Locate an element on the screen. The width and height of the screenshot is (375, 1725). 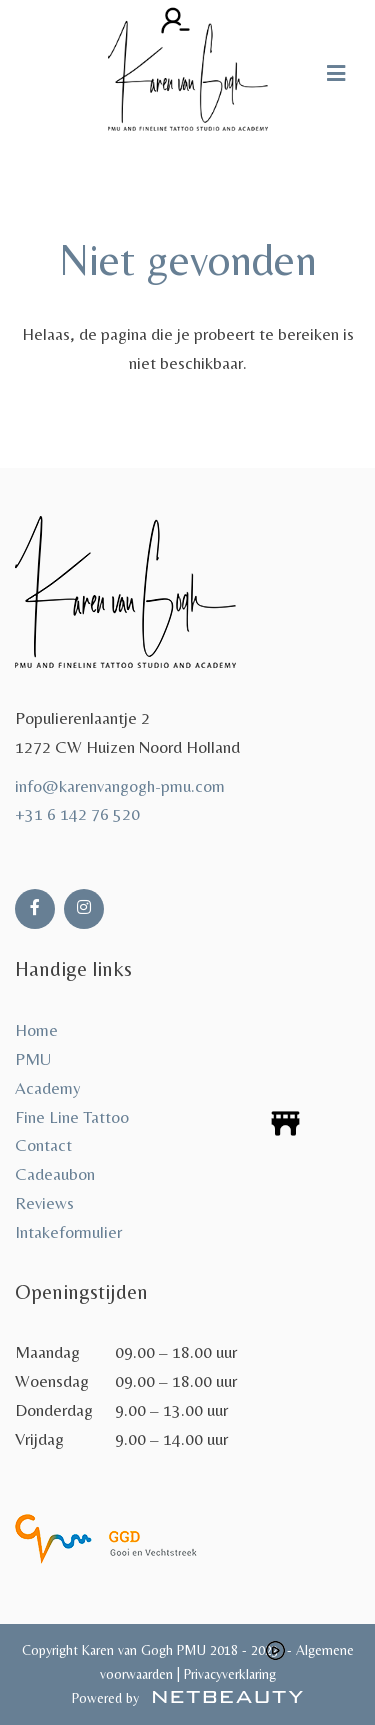
play media or video content is located at coordinates (275, 1650).